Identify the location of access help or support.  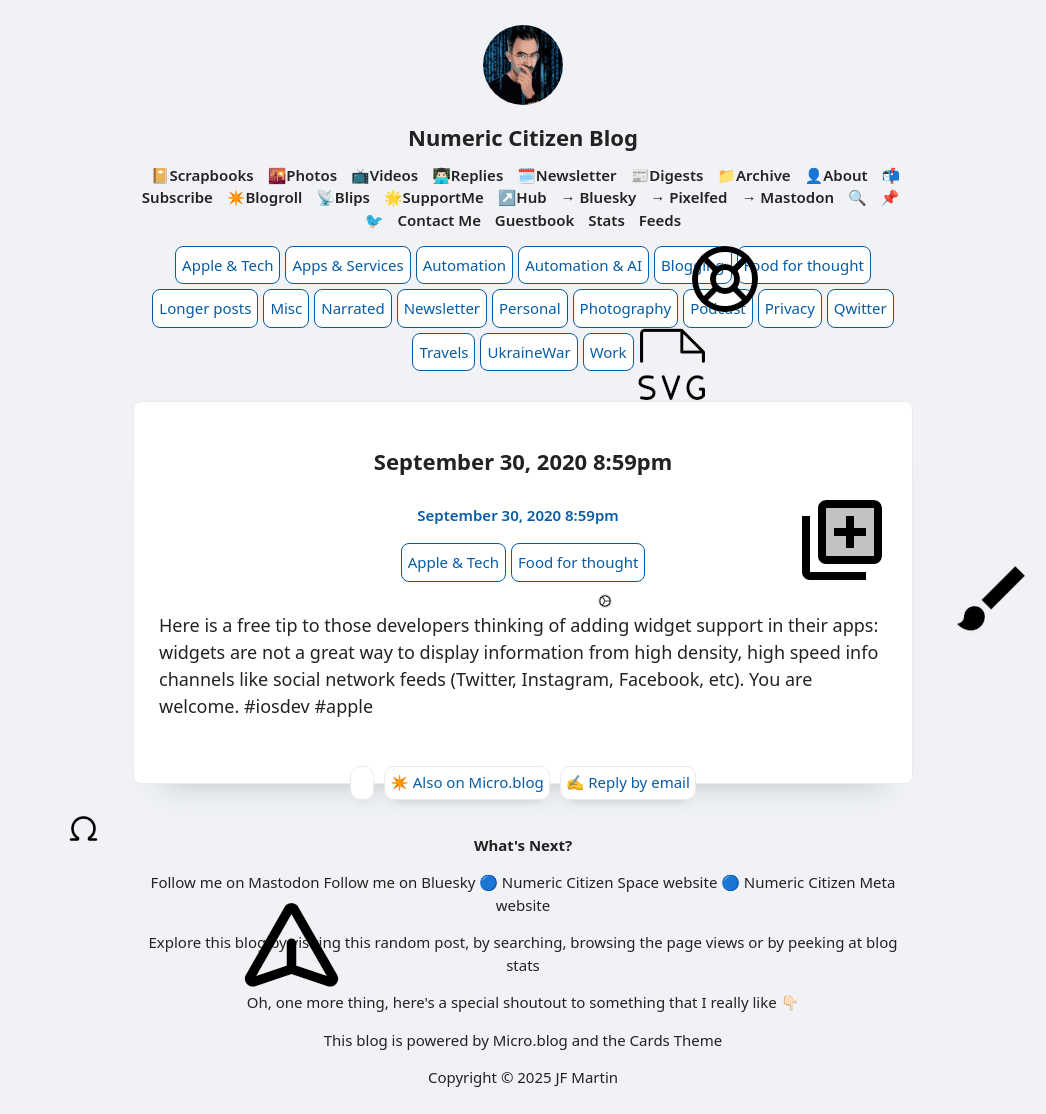
(725, 279).